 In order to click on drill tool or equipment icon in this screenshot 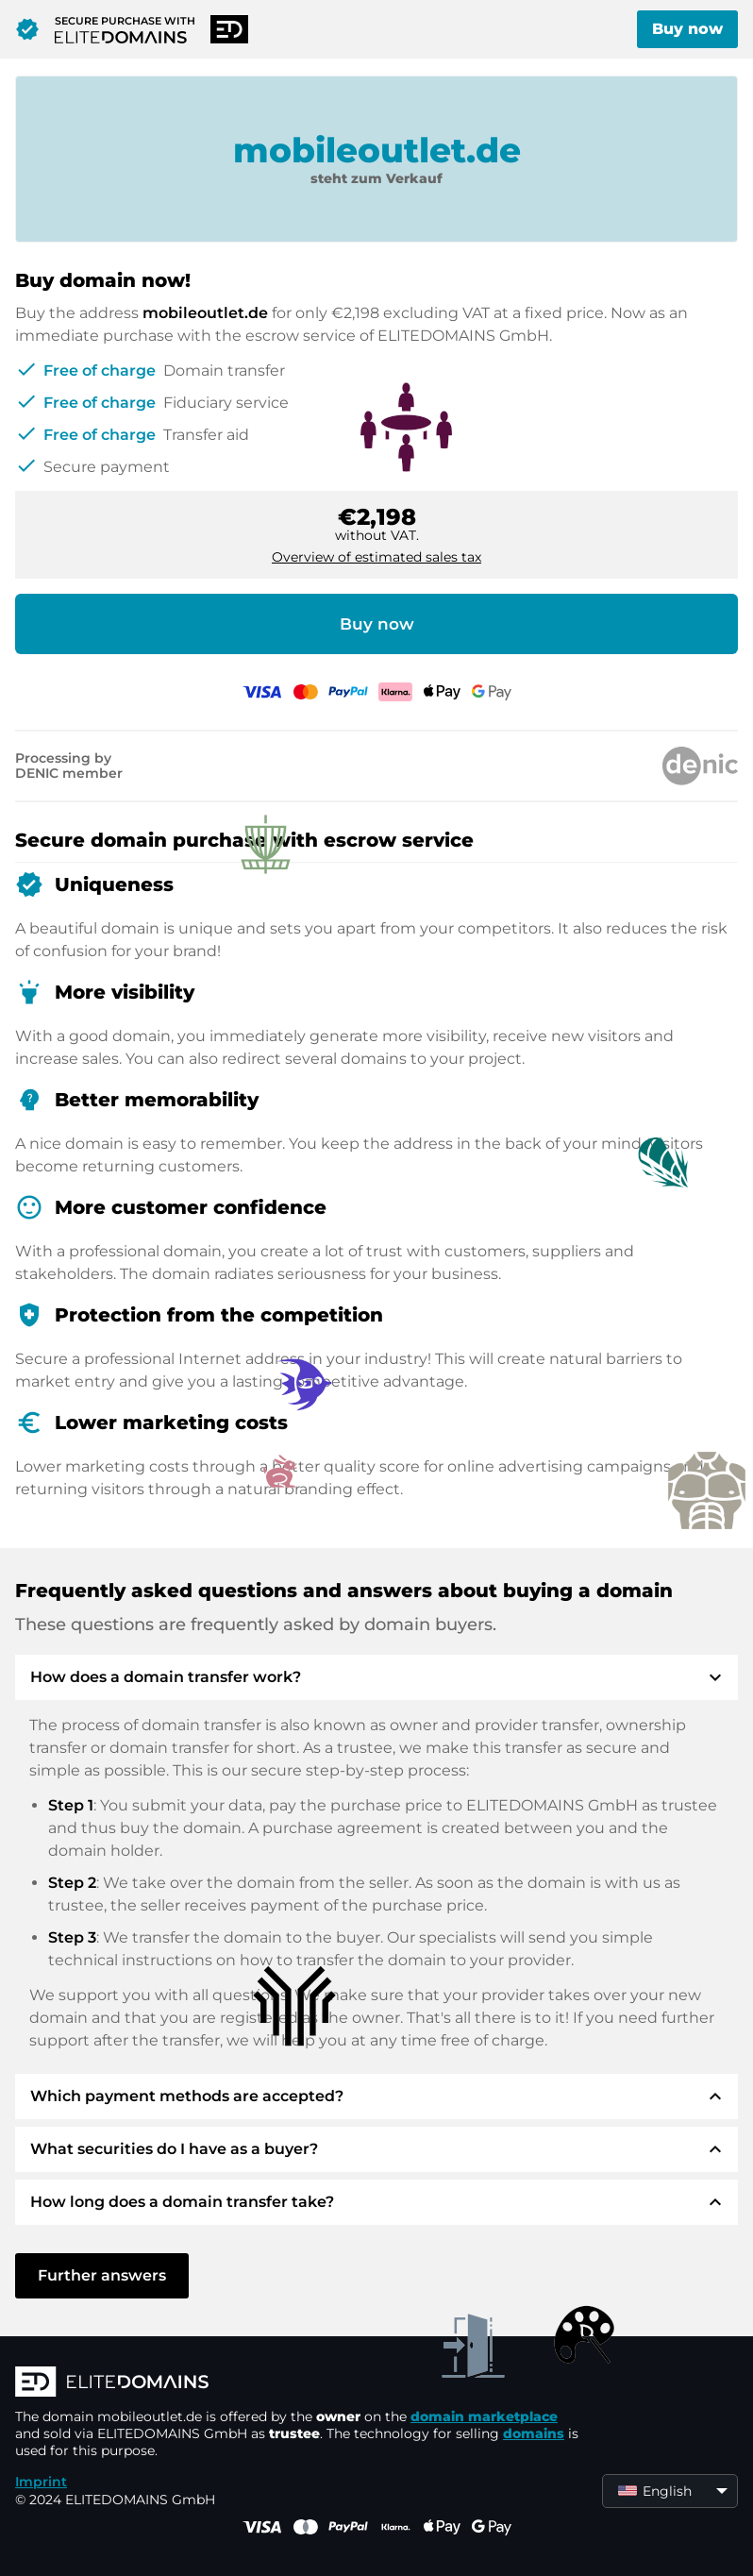, I will do `click(662, 1162)`.